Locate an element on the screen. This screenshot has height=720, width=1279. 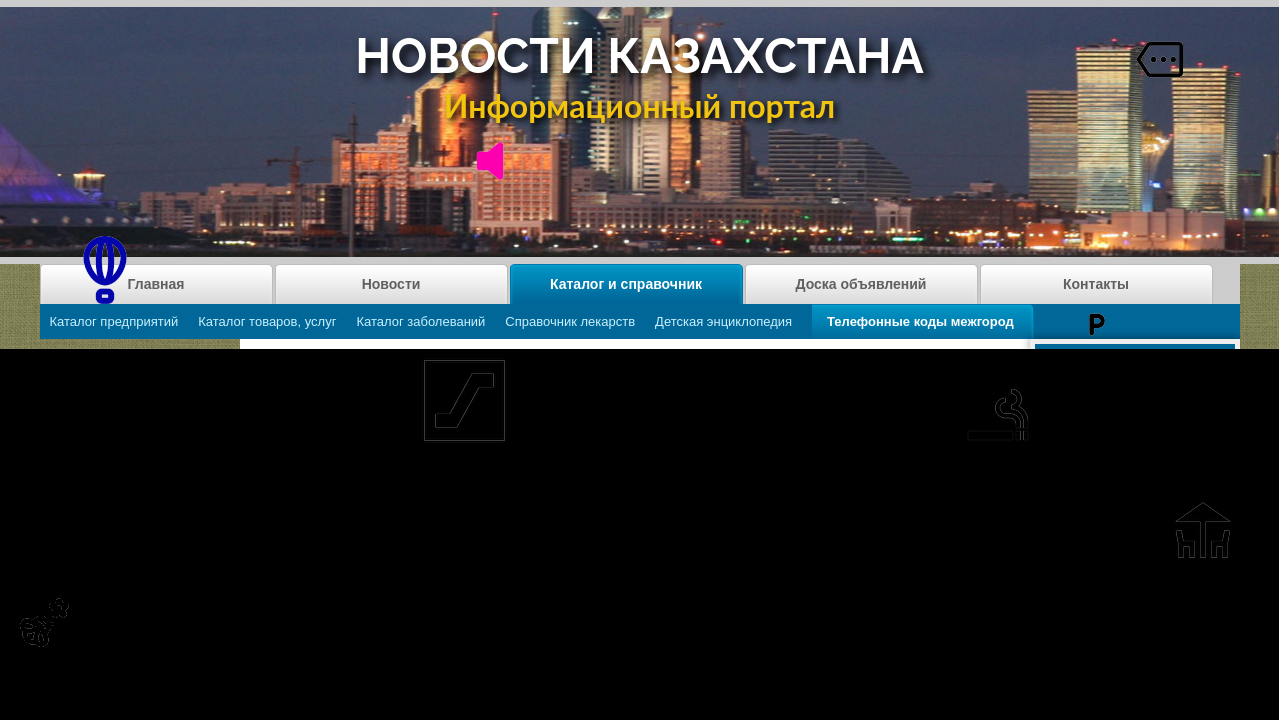
access travel or adventure features is located at coordinates (105, 270).